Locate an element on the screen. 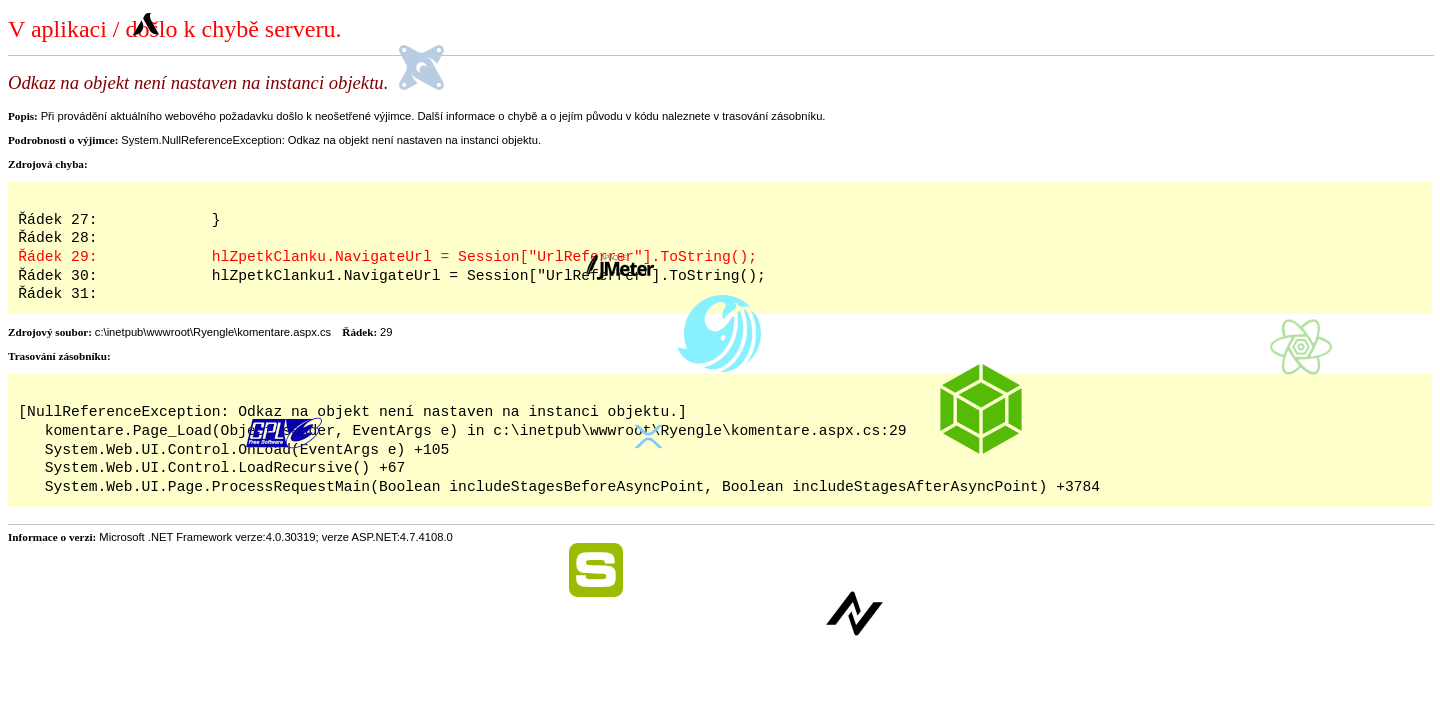 The image size is (1440, 720). dbt (data build tool) logo is located at coordinates (421, 67).